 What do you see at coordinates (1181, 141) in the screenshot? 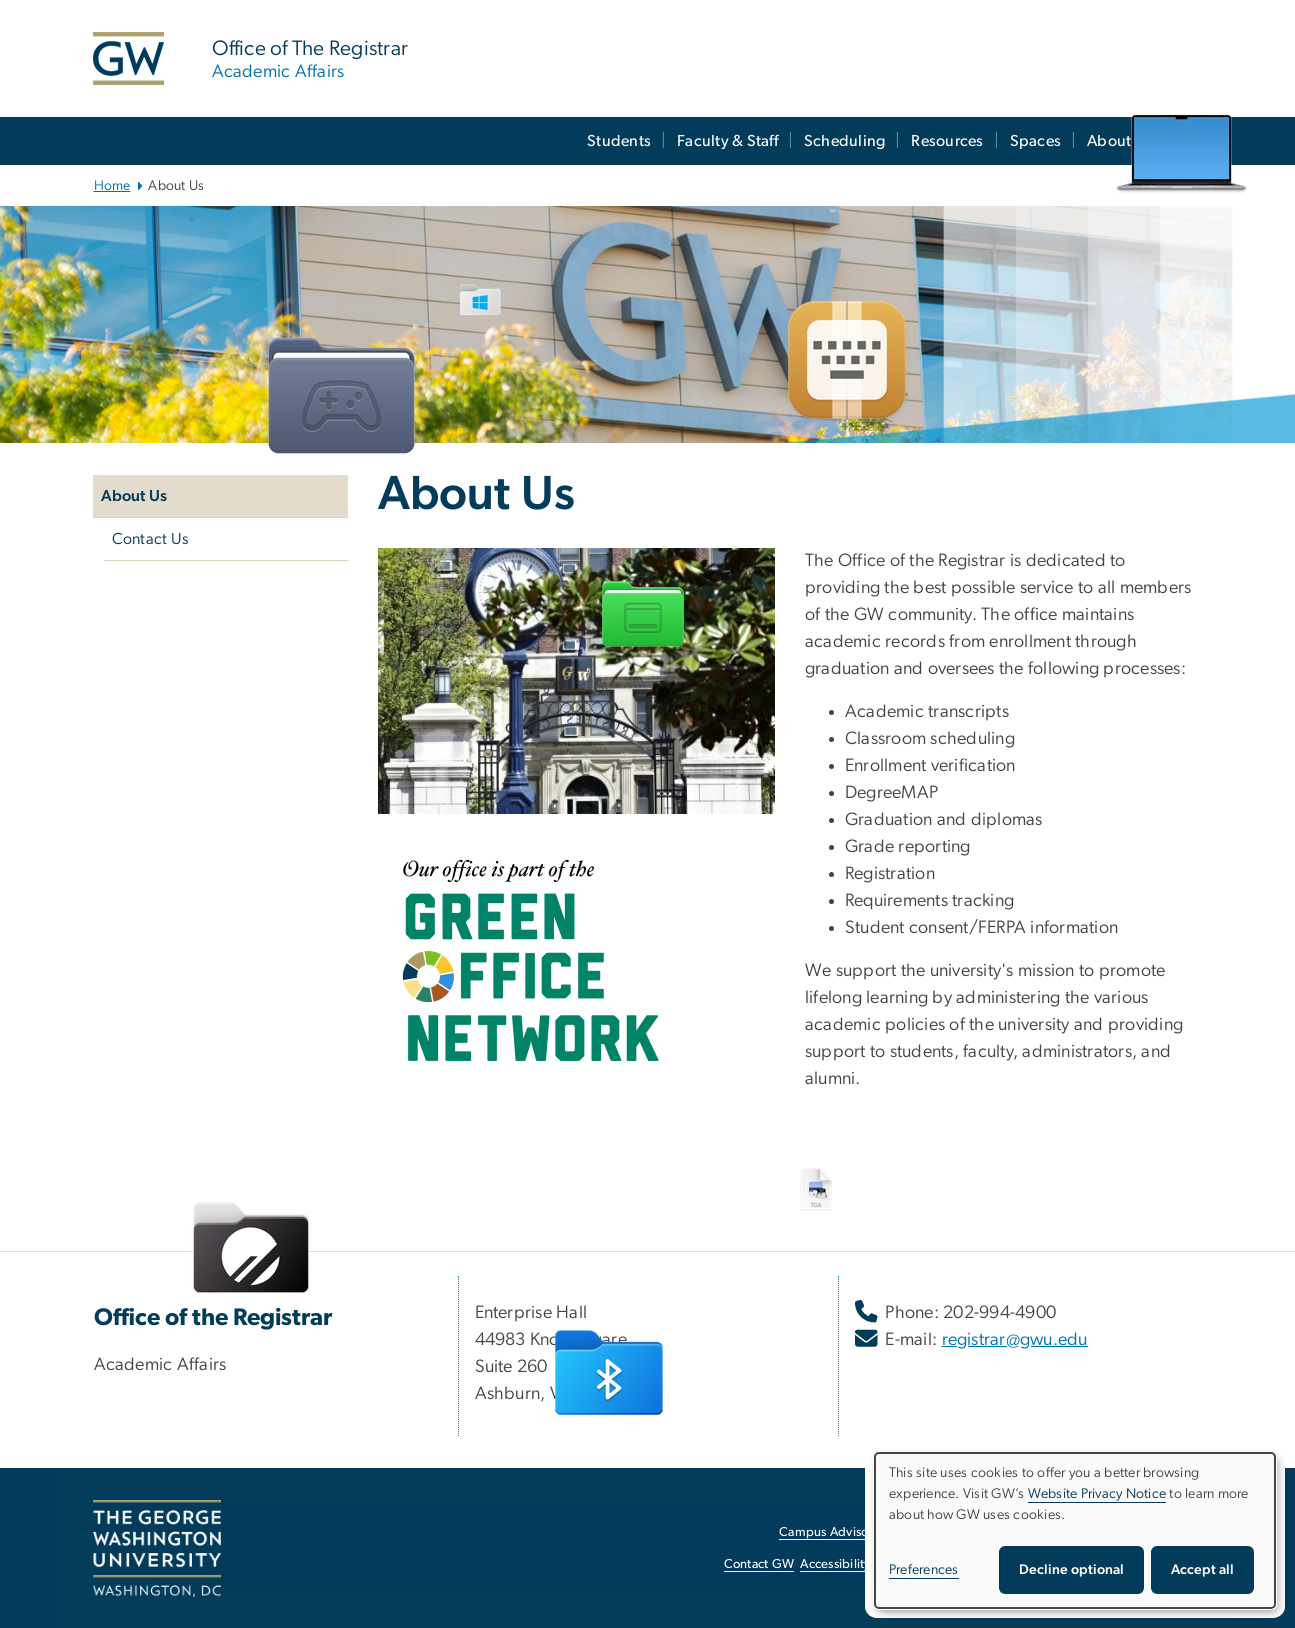
I see `represents this macbook air device in system settings` at bounding box center [1181, 141].